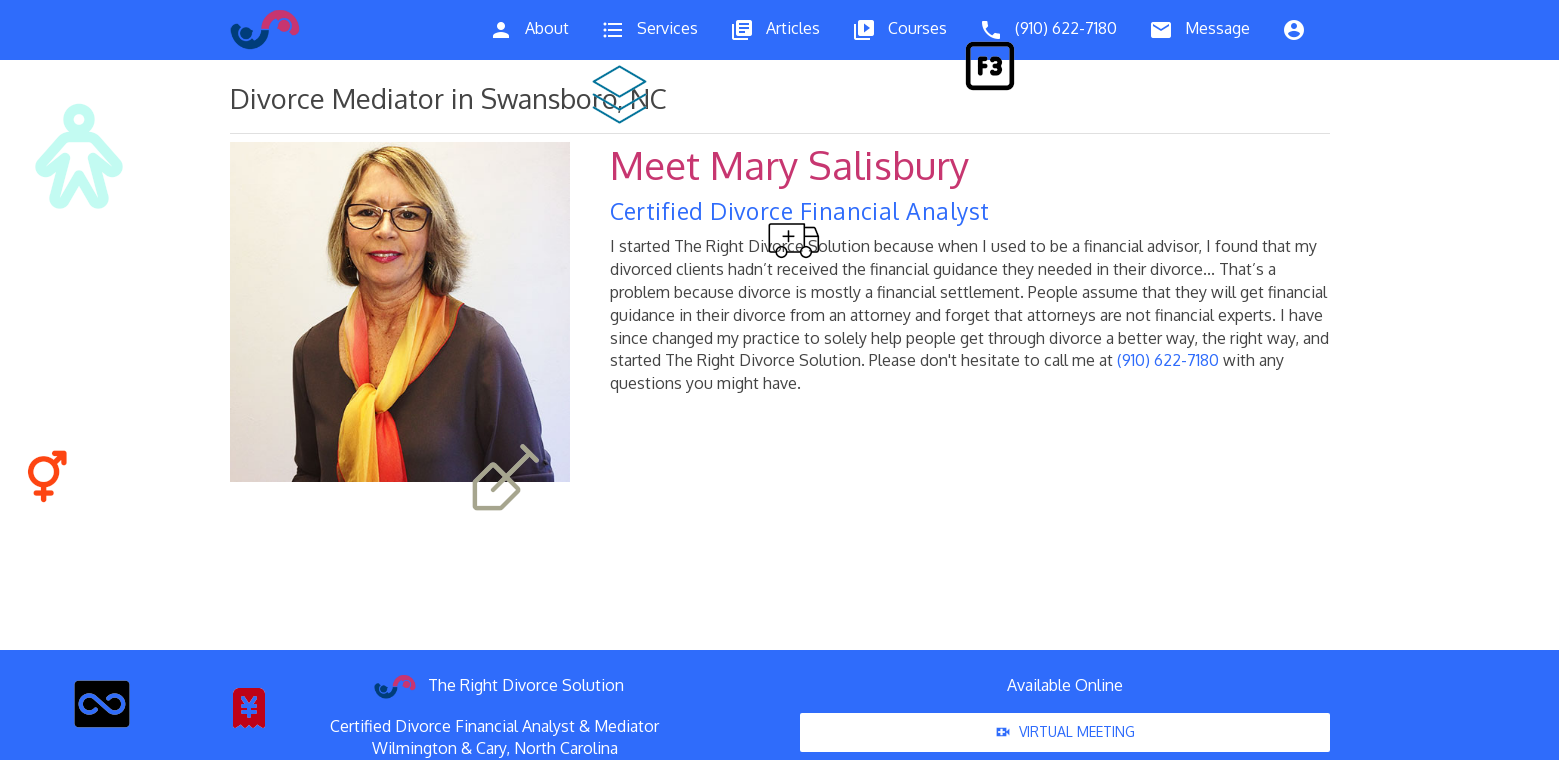 Image resolution: width=1559 pixels, height=760 pixels. Describe the element at coordinates (504, 478) in the screenshot. I see `access gardening or landscaping tools` at that location.